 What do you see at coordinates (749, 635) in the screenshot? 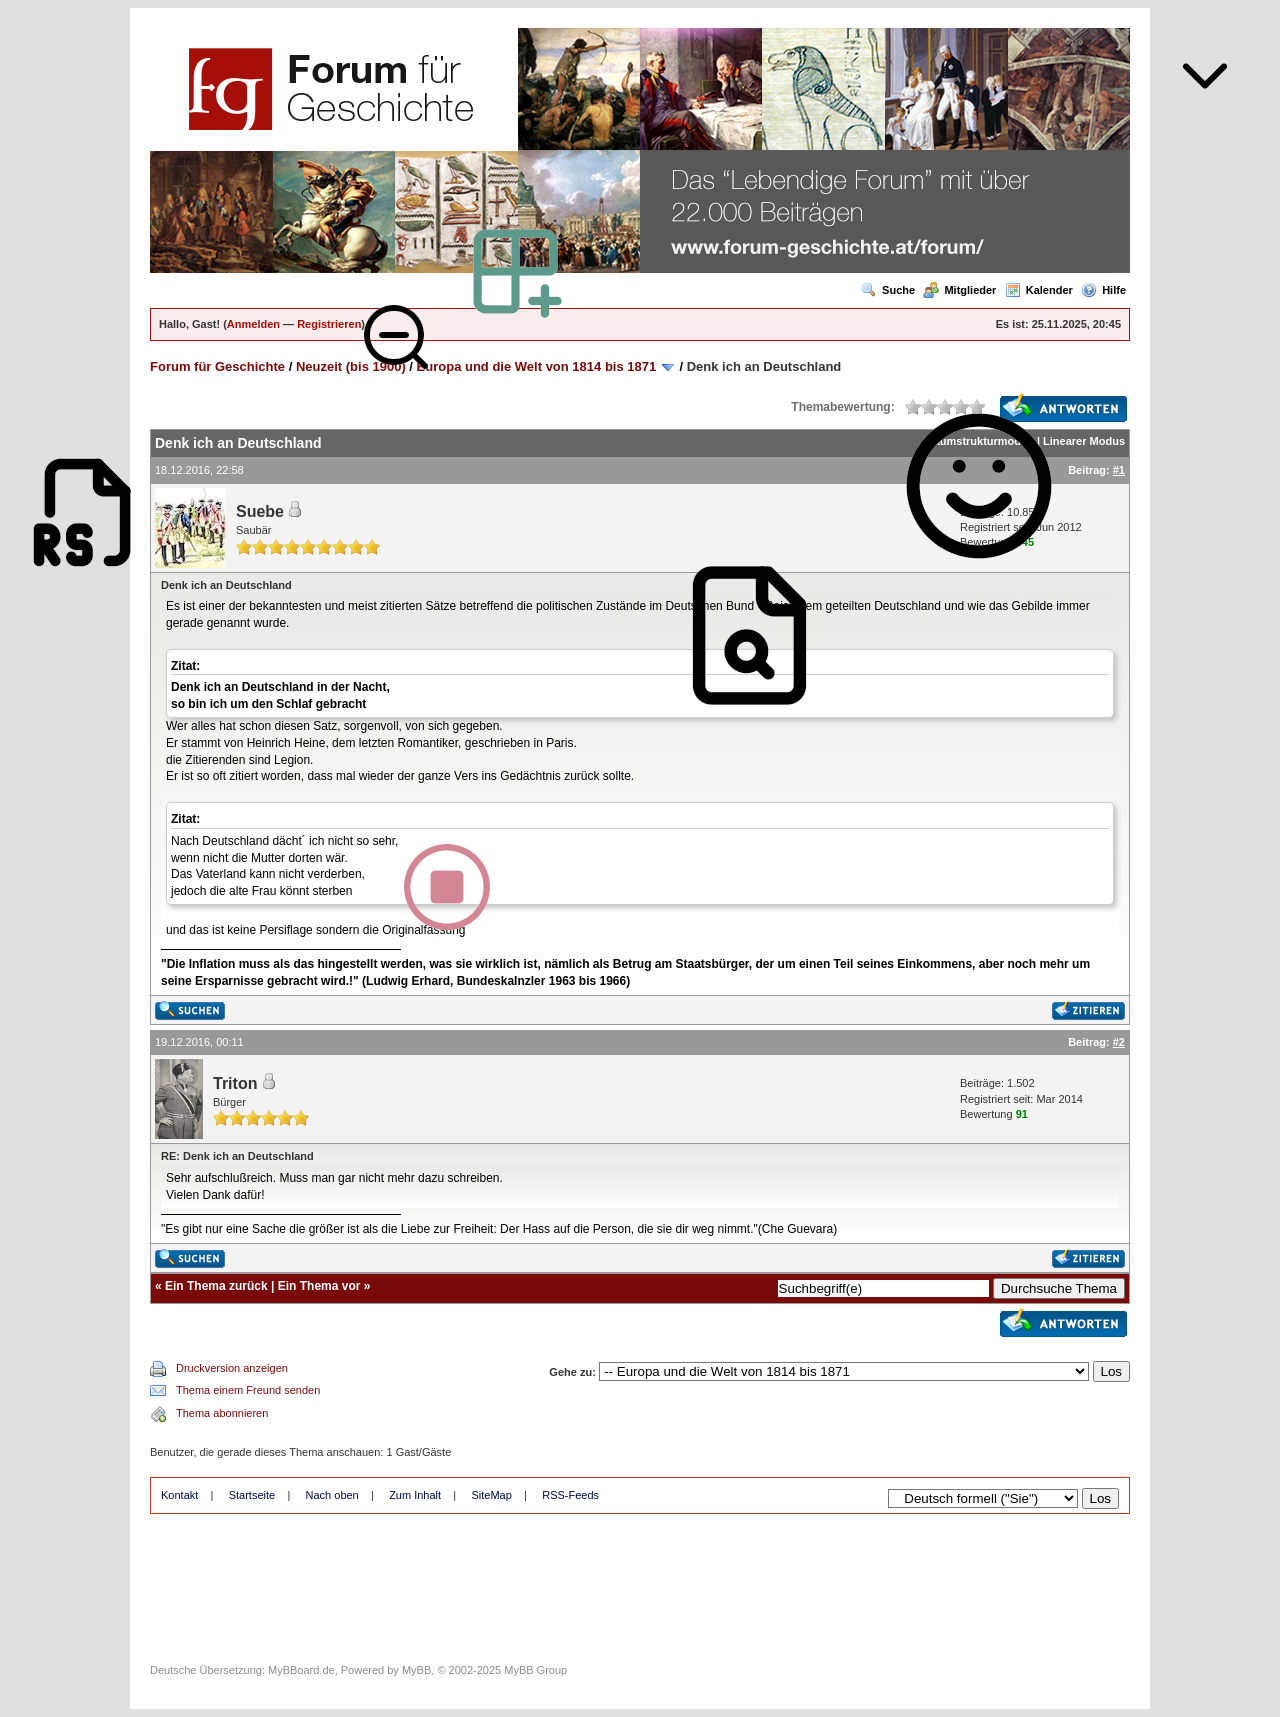
I see `search within a document` at bounding box center [749, 635].